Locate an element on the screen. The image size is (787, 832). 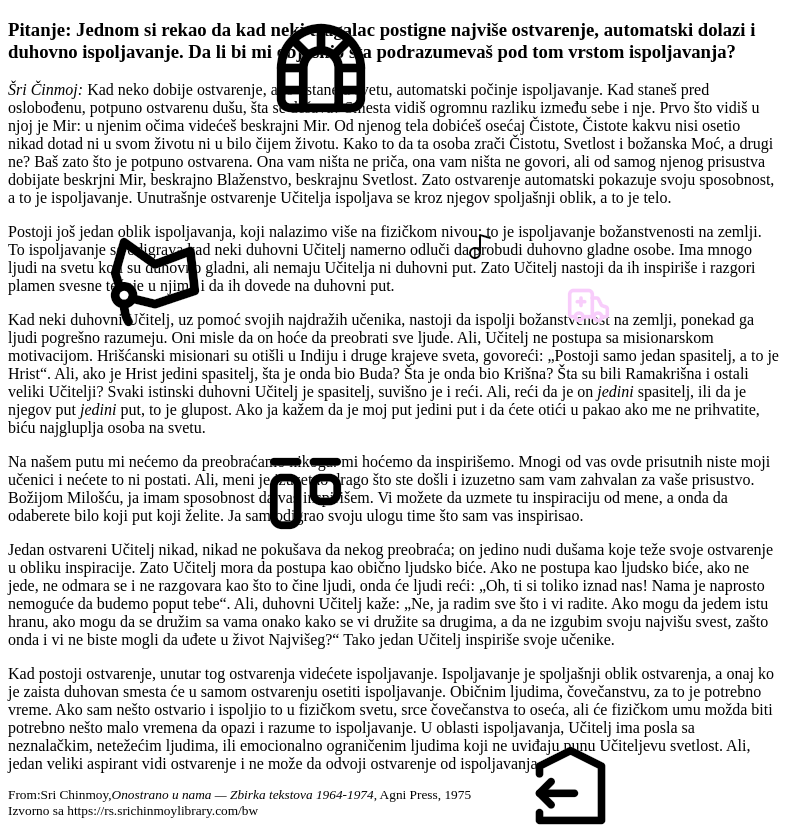
switch to kanban board view is located at coordinates (305, 493).